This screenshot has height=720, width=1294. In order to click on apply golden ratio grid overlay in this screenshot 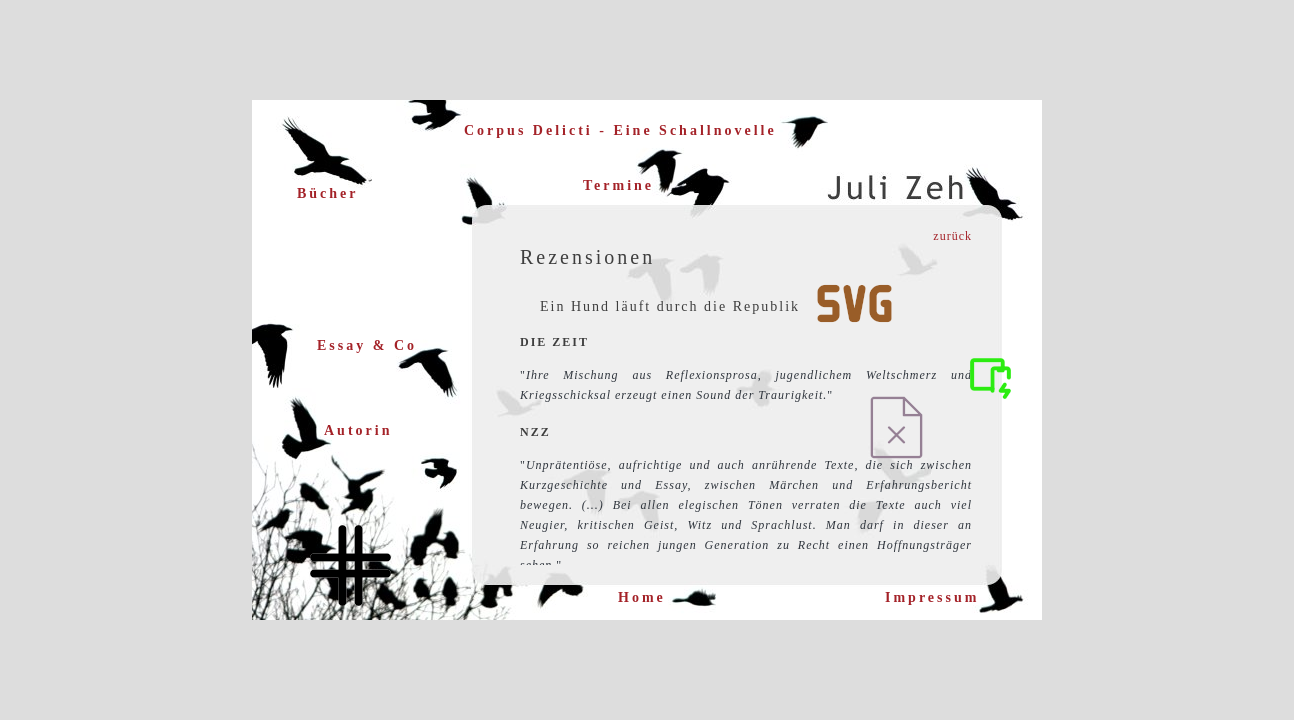, I will do `click(350, 565)`.